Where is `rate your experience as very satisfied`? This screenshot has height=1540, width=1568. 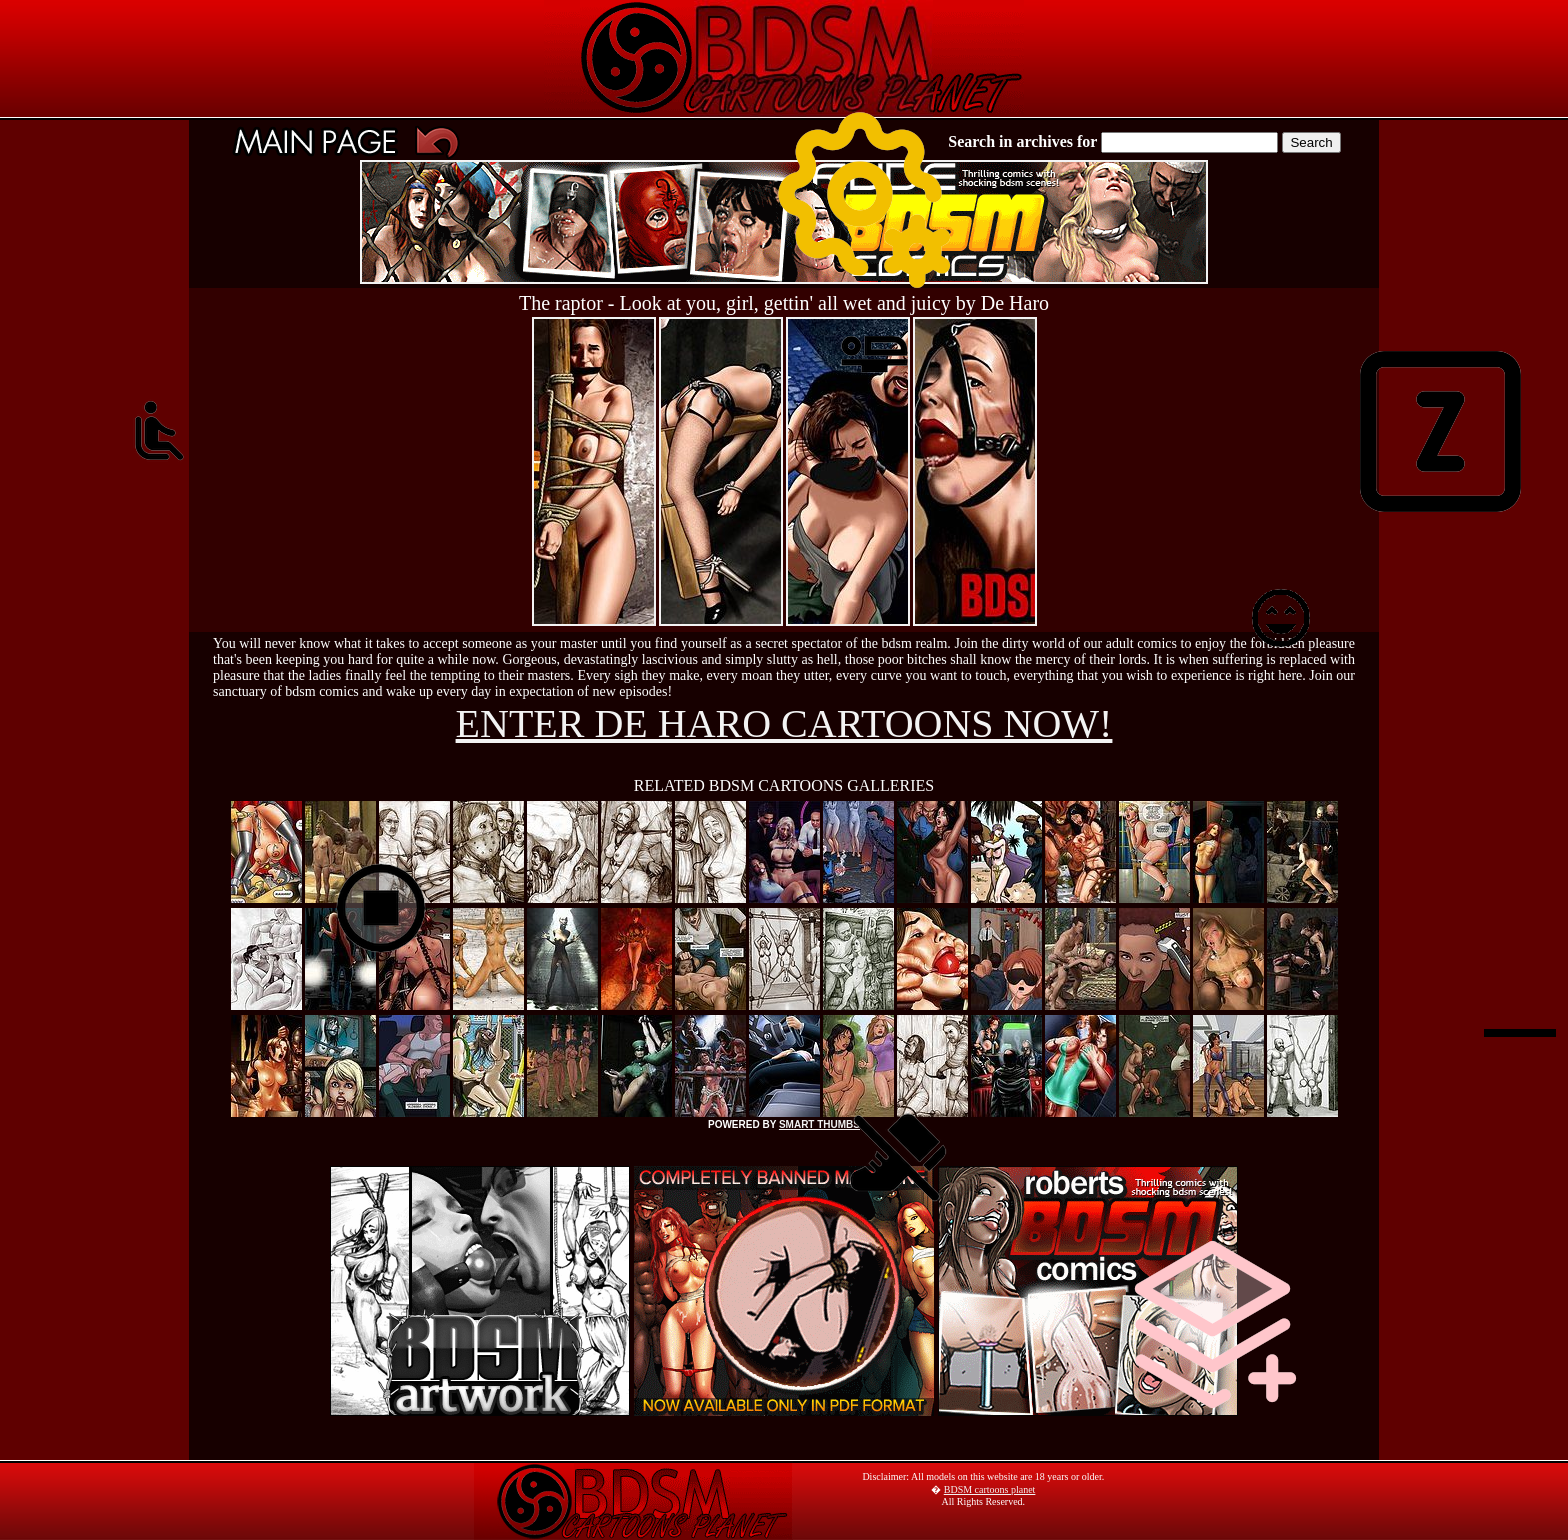
rate your experience as very satisfied is located at coordinates (1281, 618).